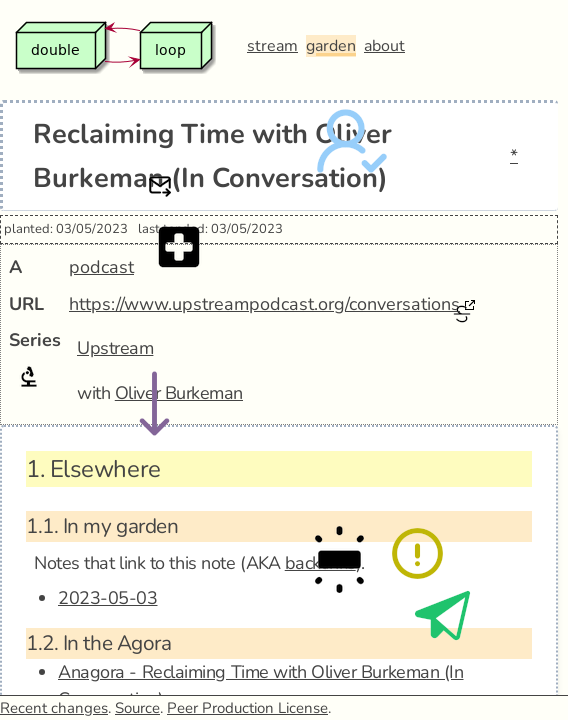 The width and height of the screenshot is (568, 720). I want to click on open Telegram messaging app, so click(444, 616).